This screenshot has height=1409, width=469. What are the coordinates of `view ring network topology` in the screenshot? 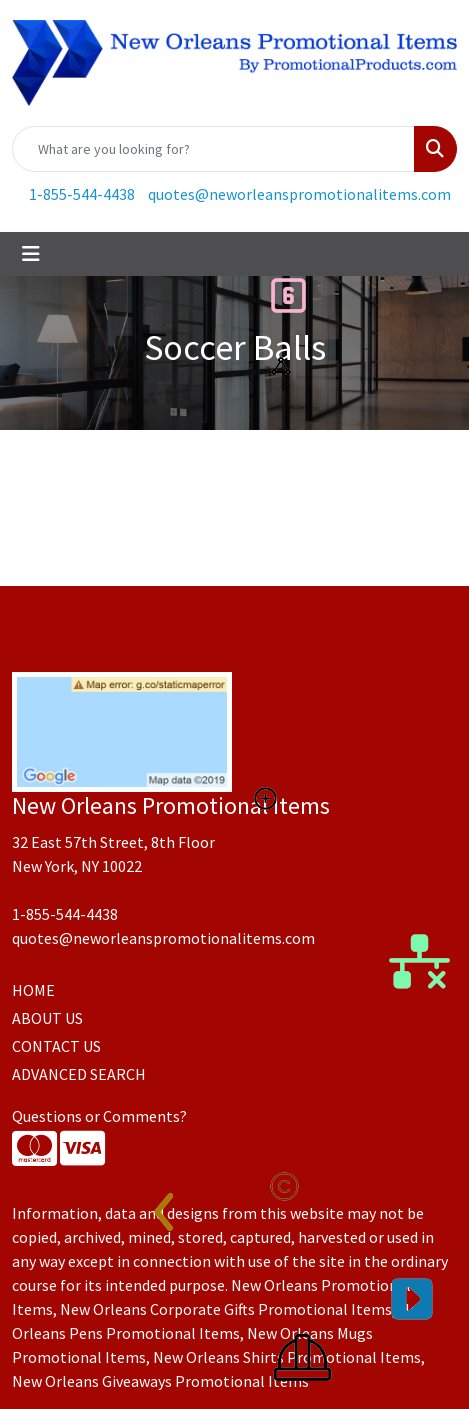 It's located at (281, 366).